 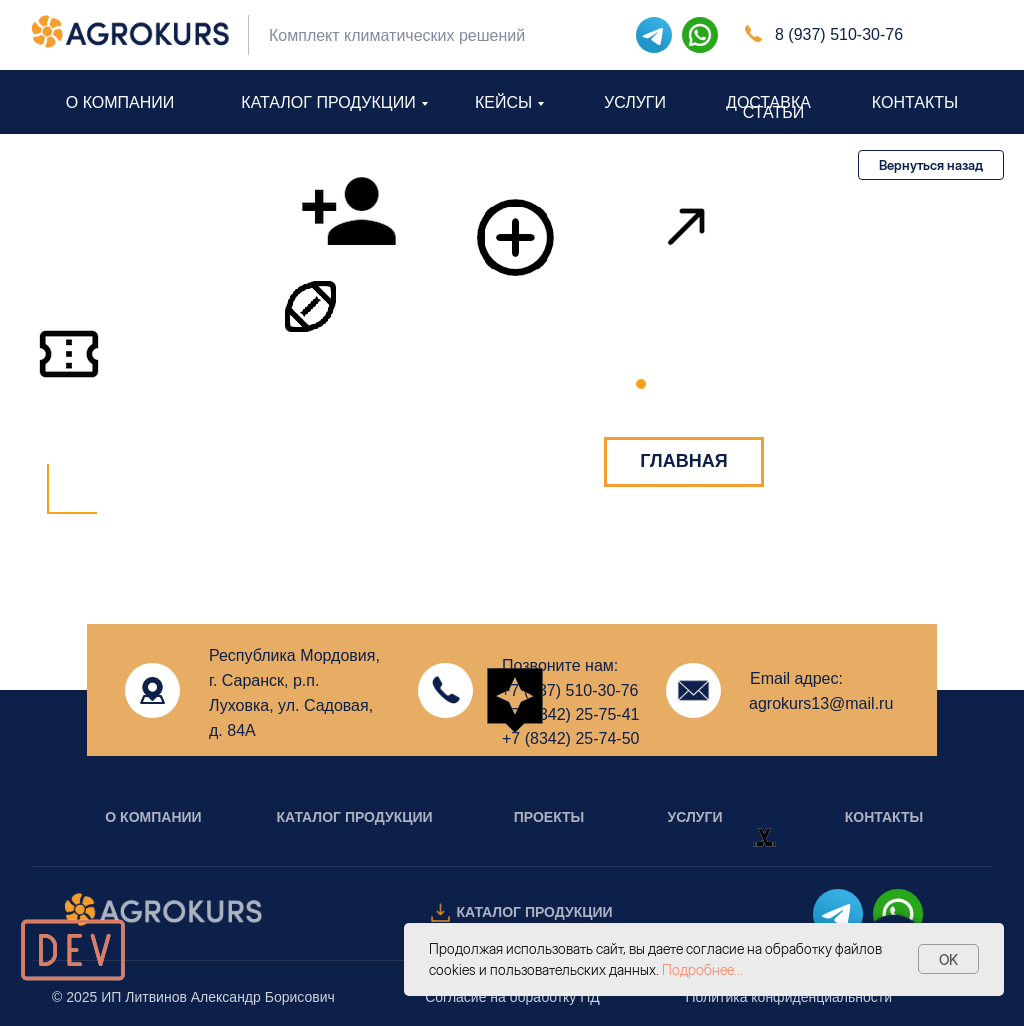 I want to click on add a new contact, so click(x=349, y=211).